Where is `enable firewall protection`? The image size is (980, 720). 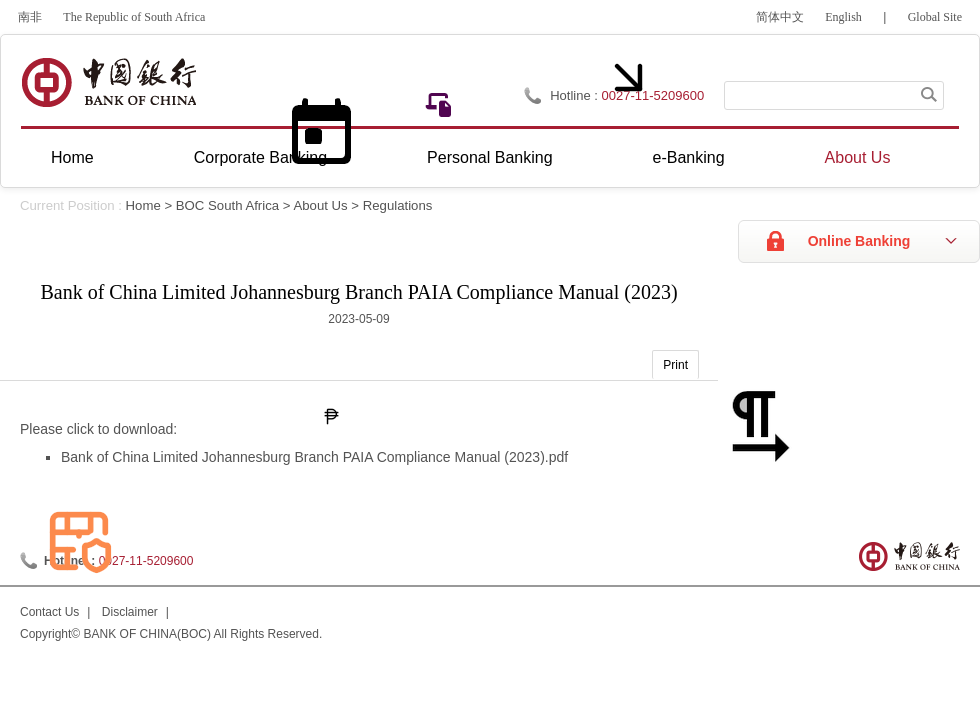
enable firewall protection is located at coordinates (79, 541).